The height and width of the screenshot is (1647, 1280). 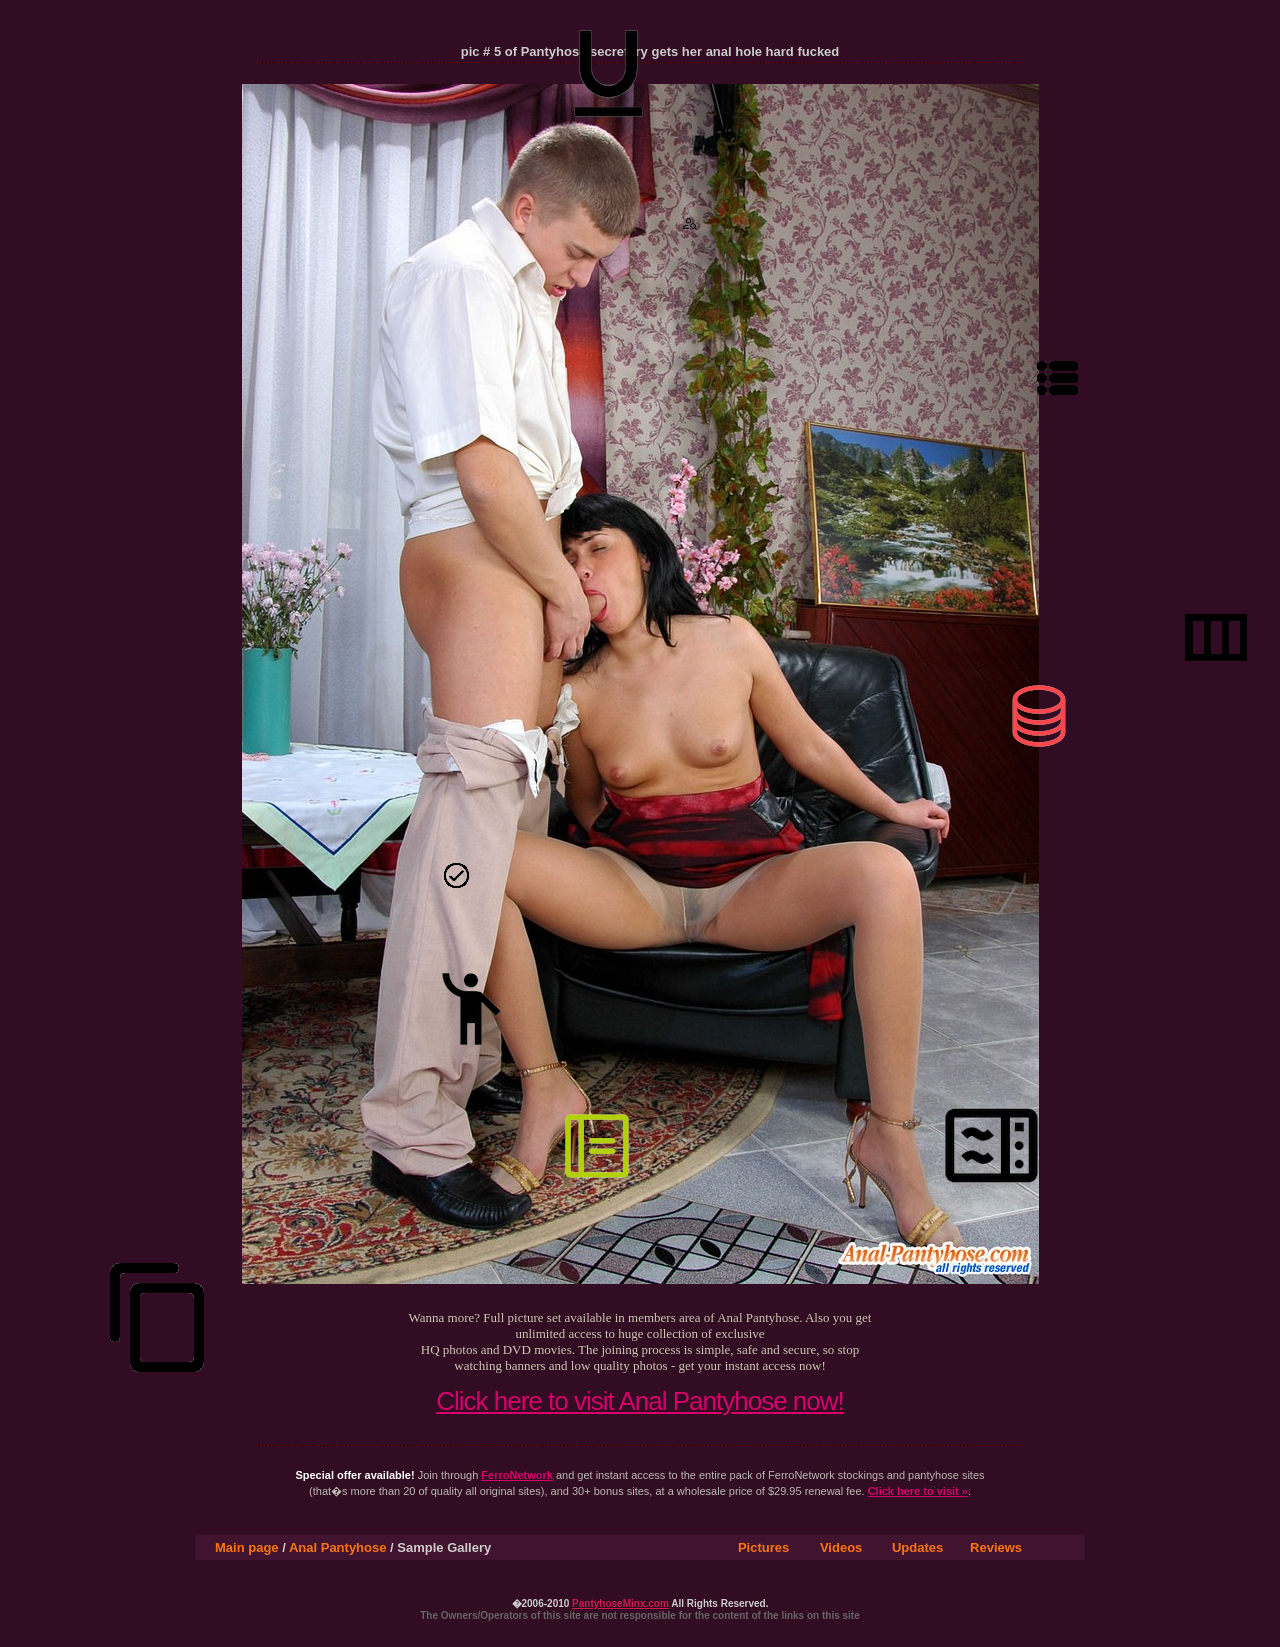 I want to click on switch to column view layout, so click(x=1214, y=639).